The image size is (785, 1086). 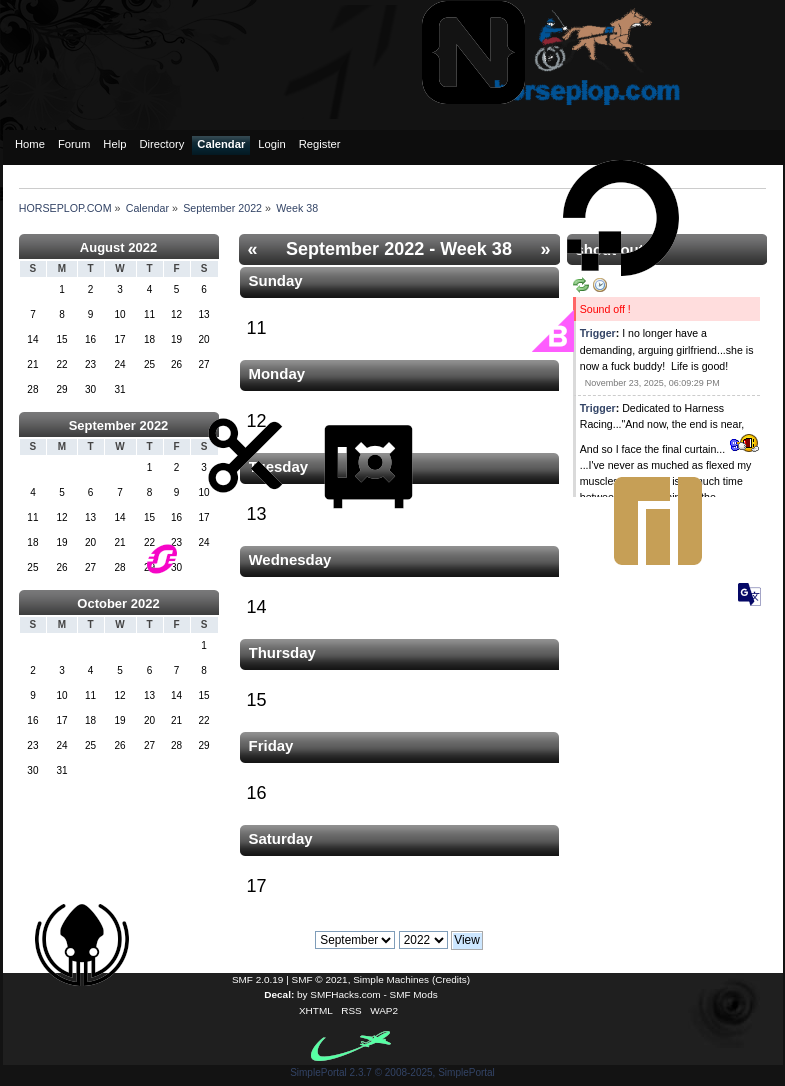 What do you see at coordinates (82, 945) in the screenshot?
I see `open GitKraken git client` at bounding box center [82, 945].